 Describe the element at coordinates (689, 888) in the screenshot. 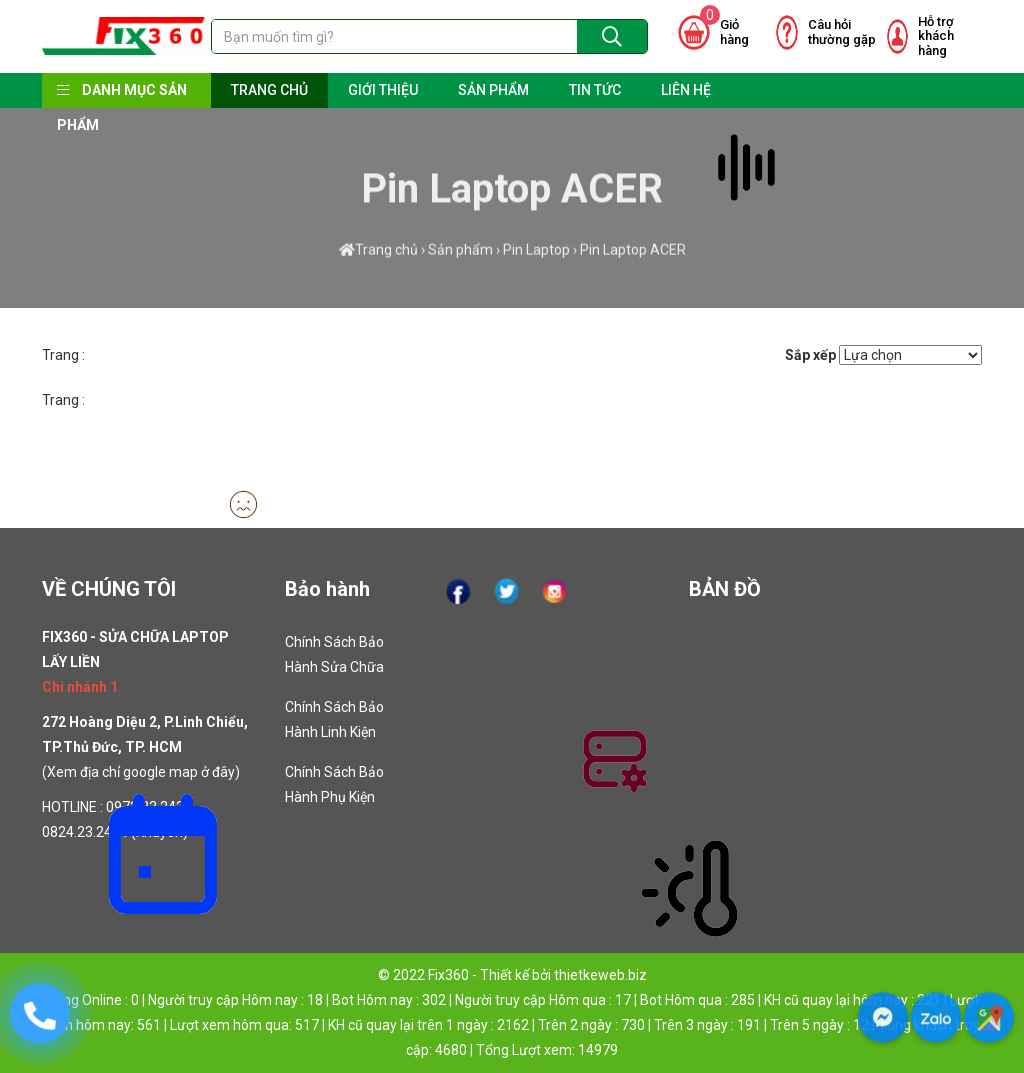

I see `view current outdoor temperature` at that location.